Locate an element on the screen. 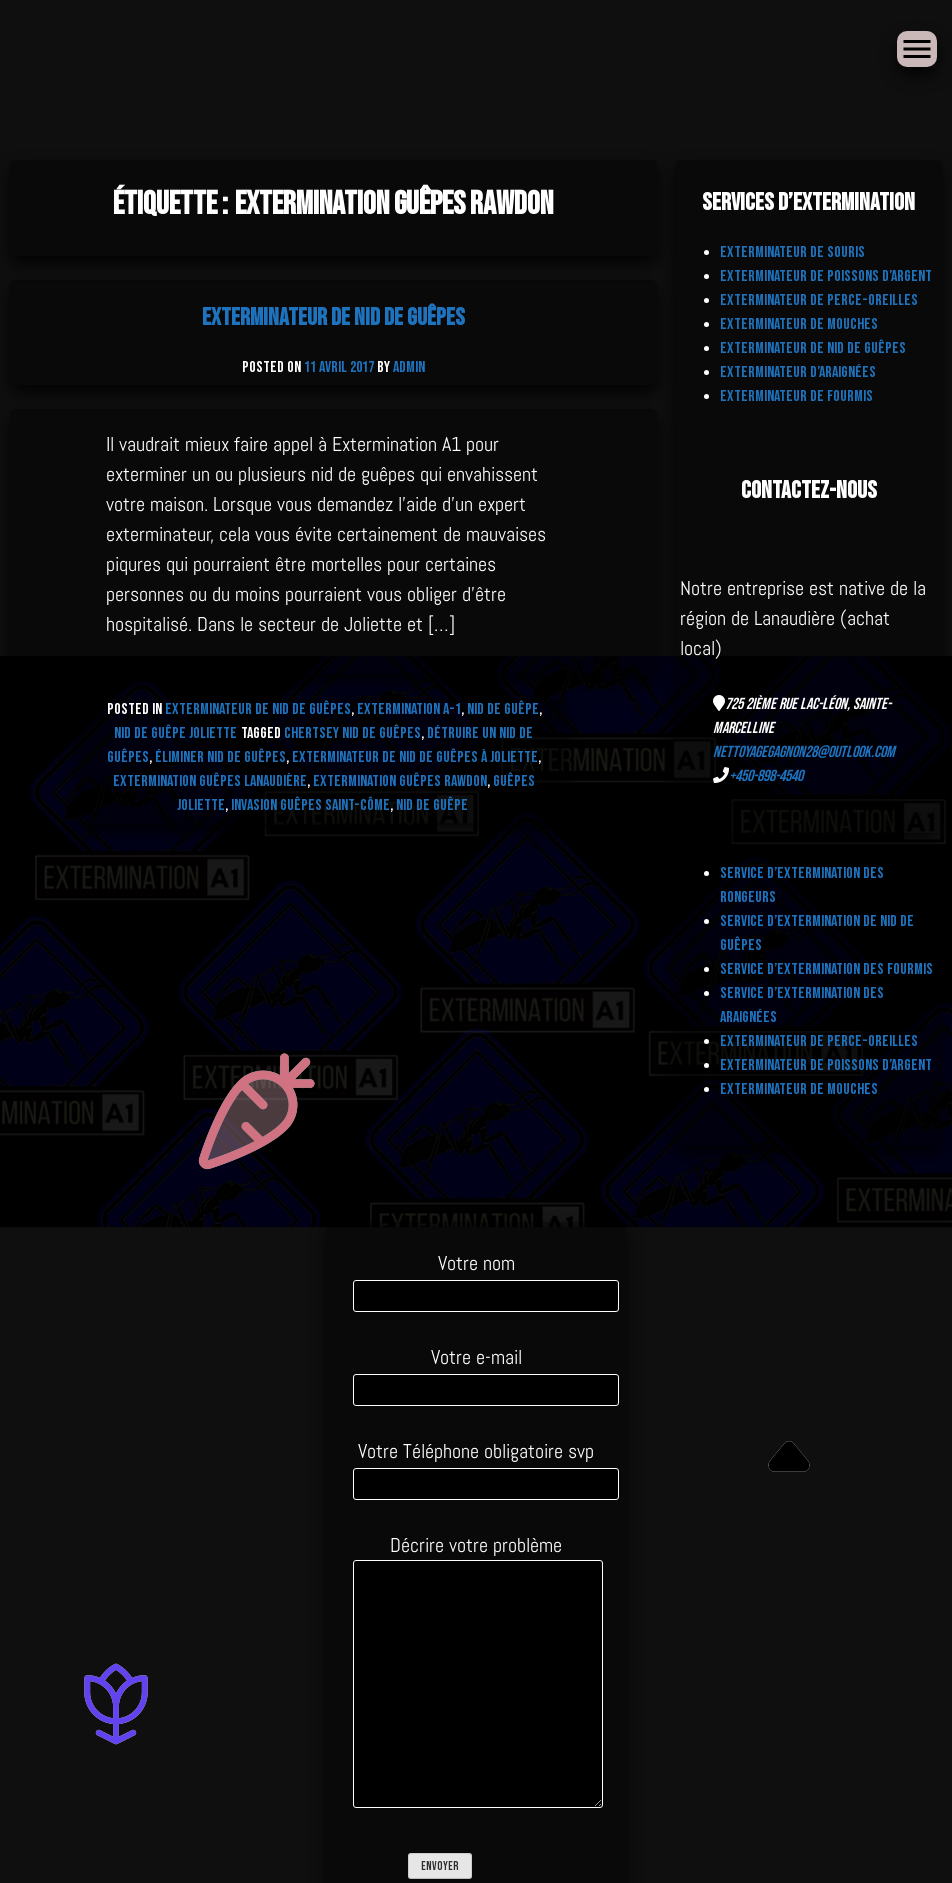  scroll to top of page is located at coordinates (789, 1458).